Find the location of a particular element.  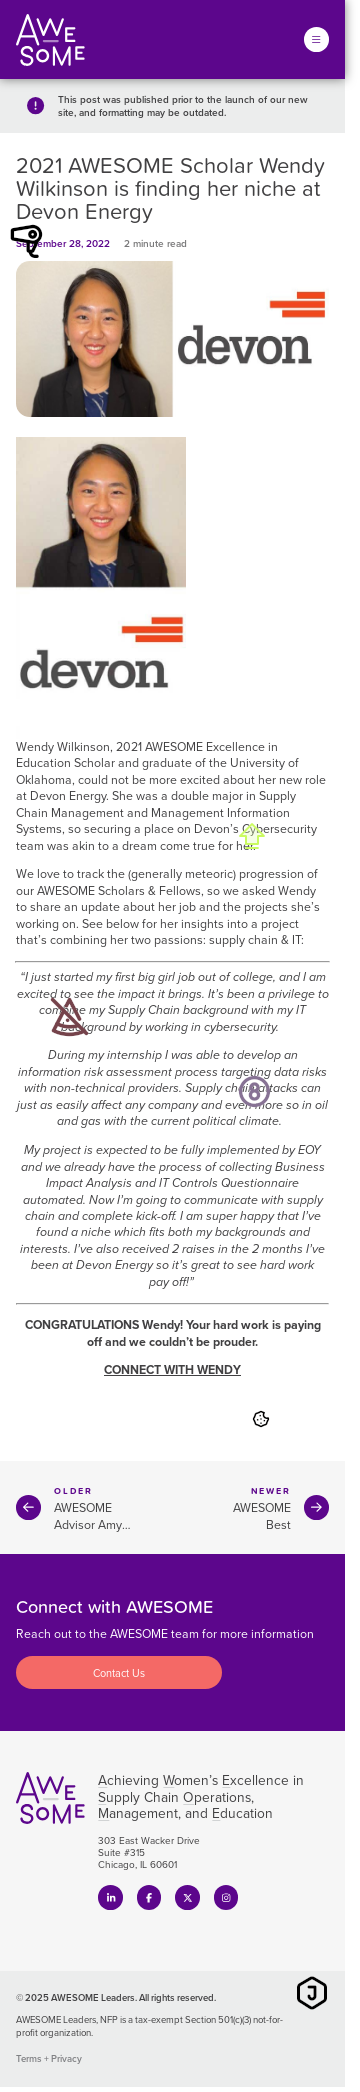

access hair styling or grooming tools is located at coordinates (27, 240).